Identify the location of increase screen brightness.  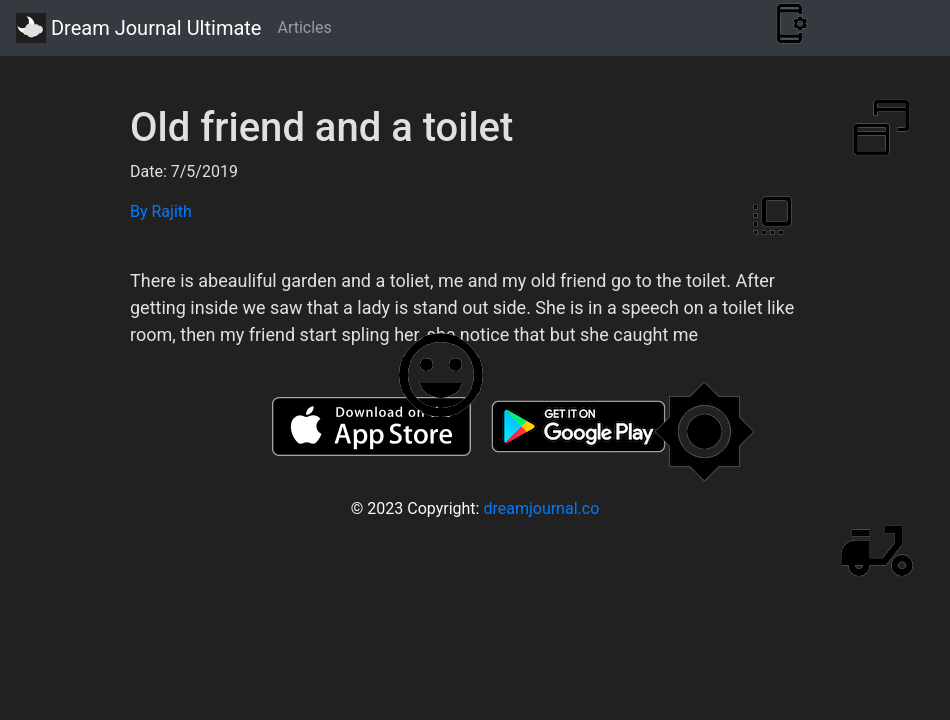
(704, 431).